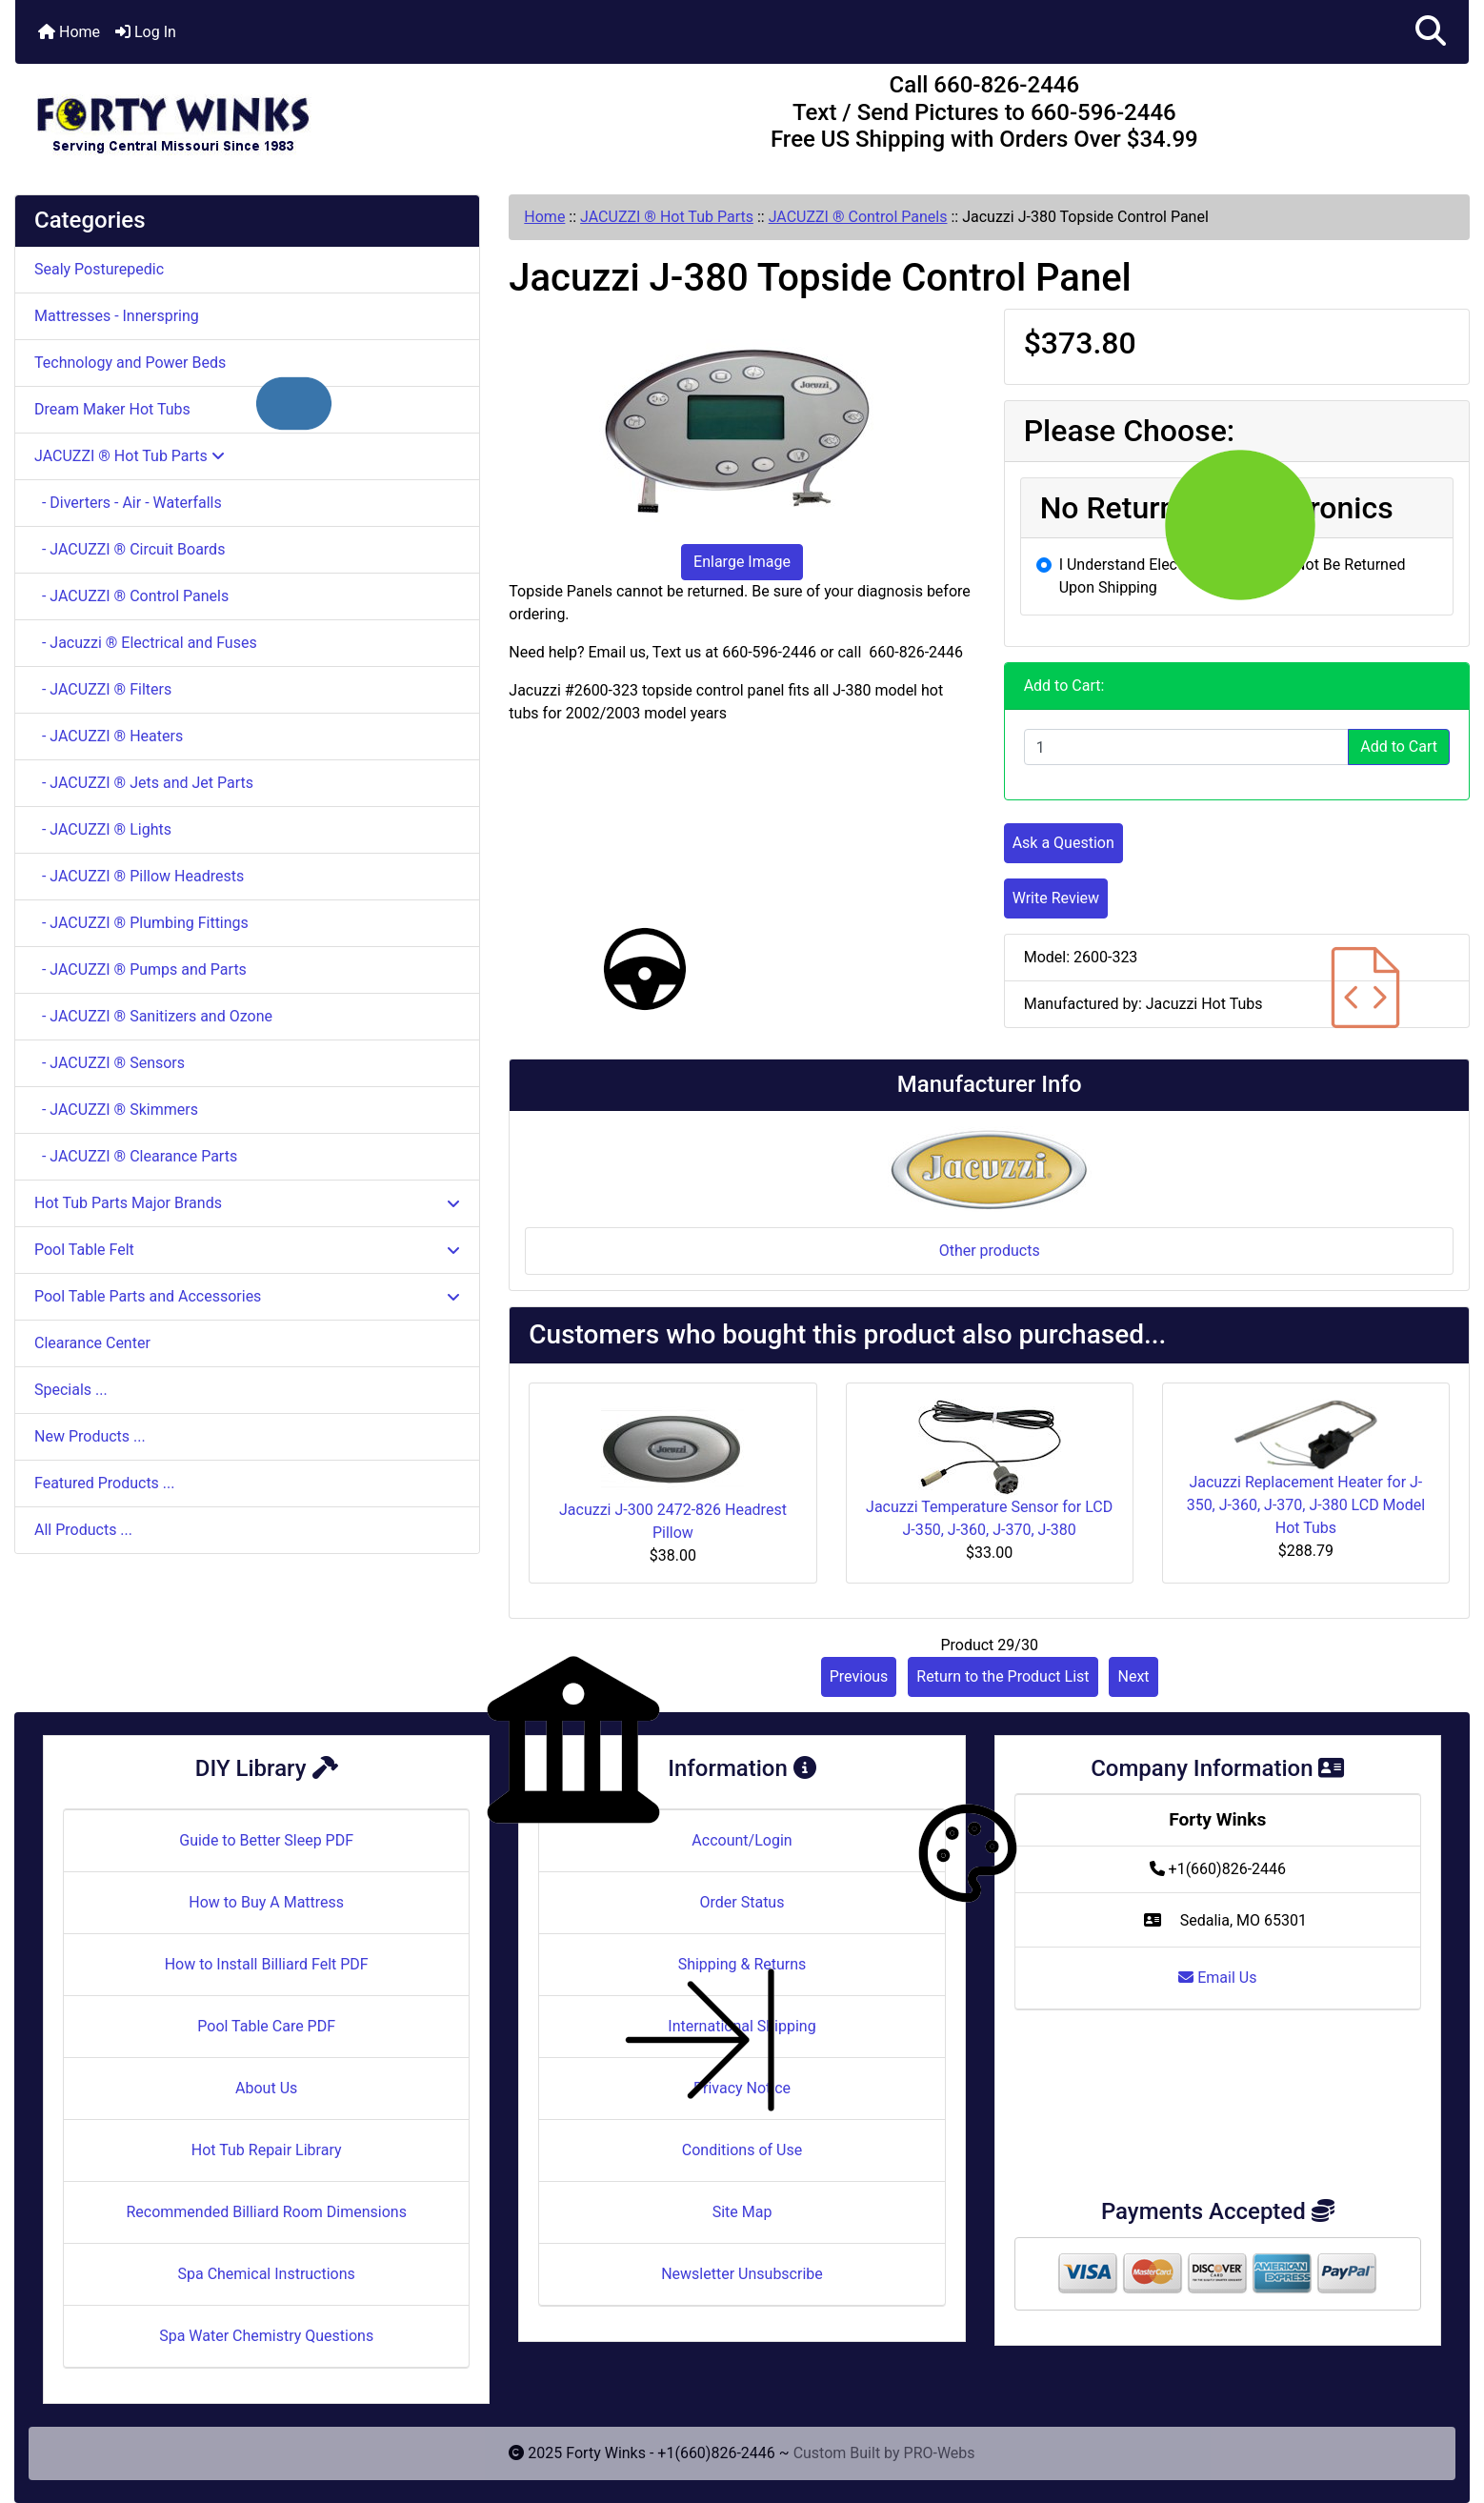 The image size is (1484, 2503). Describe the element at coordinates (703, 2040) in the screenshot. I see `go to end or last item` at that location.